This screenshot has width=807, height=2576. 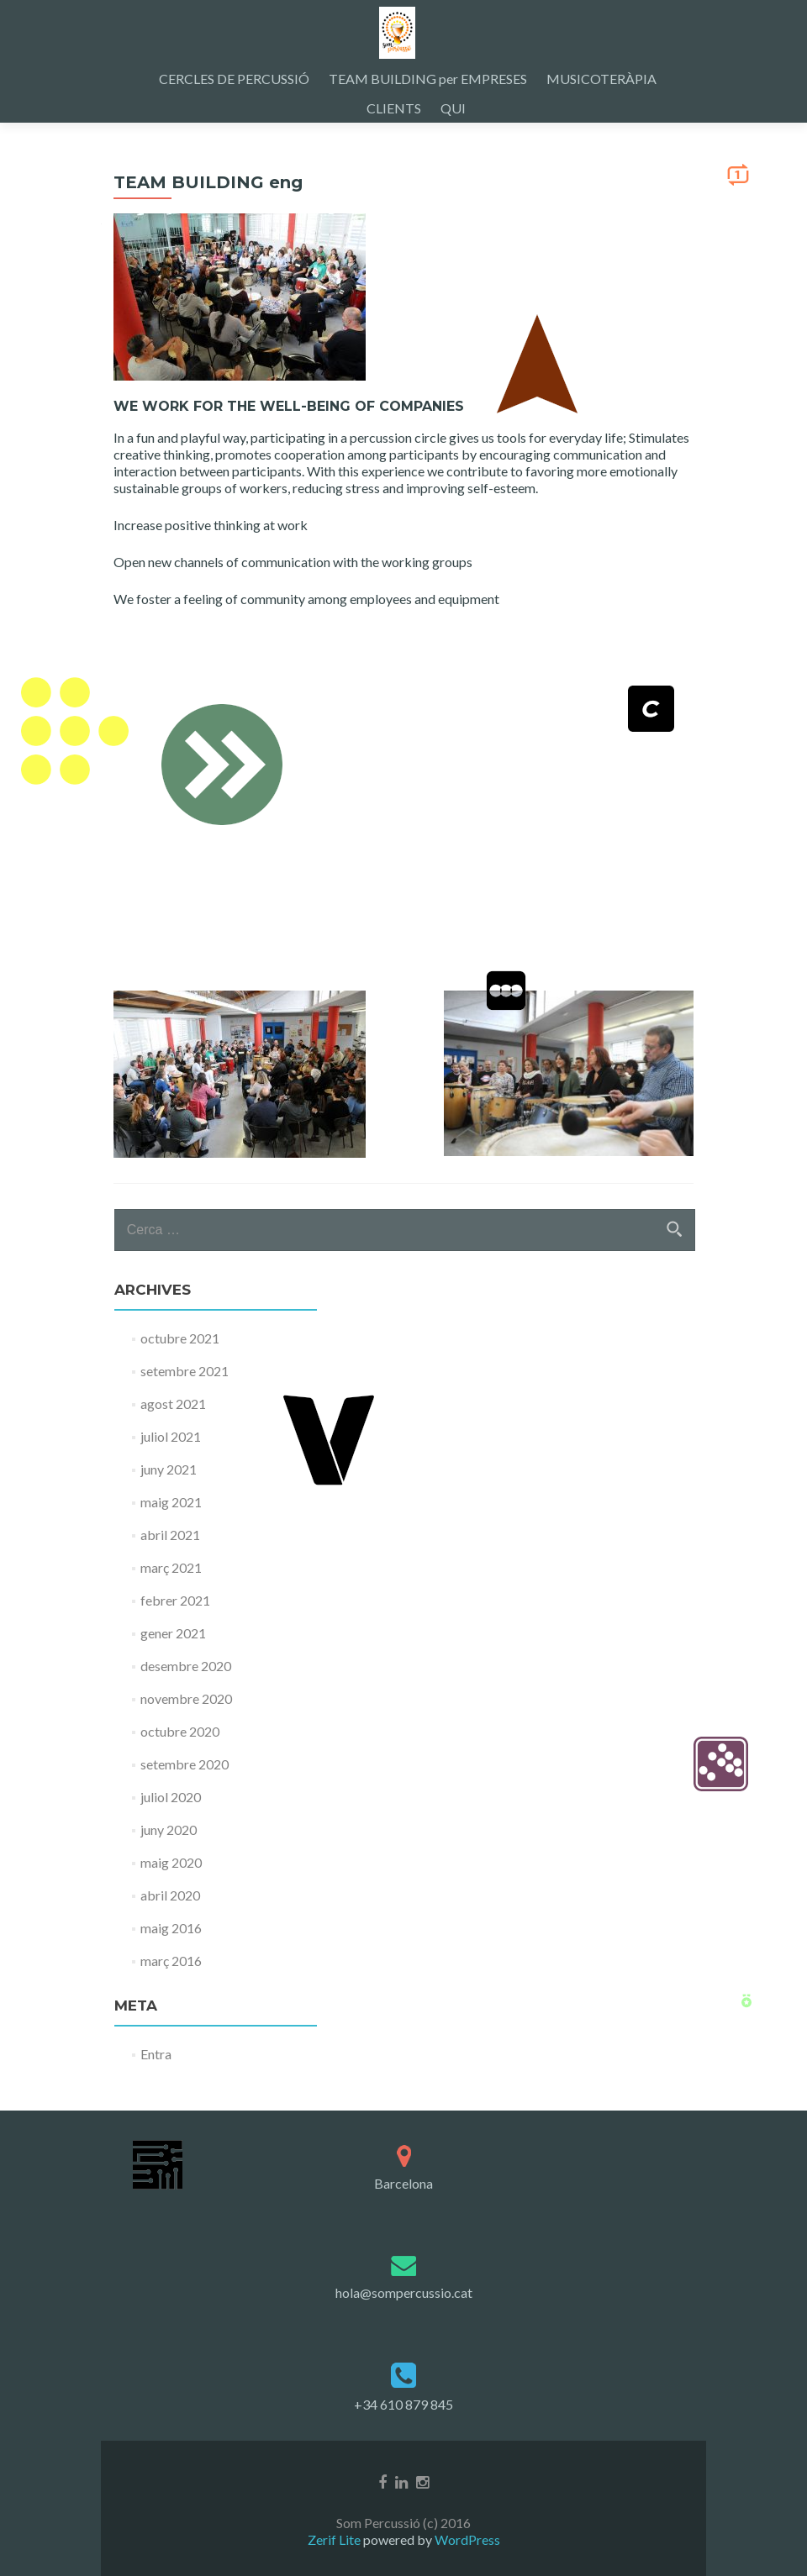 I want to click on craft cms logo, so click(x=651, y=708).